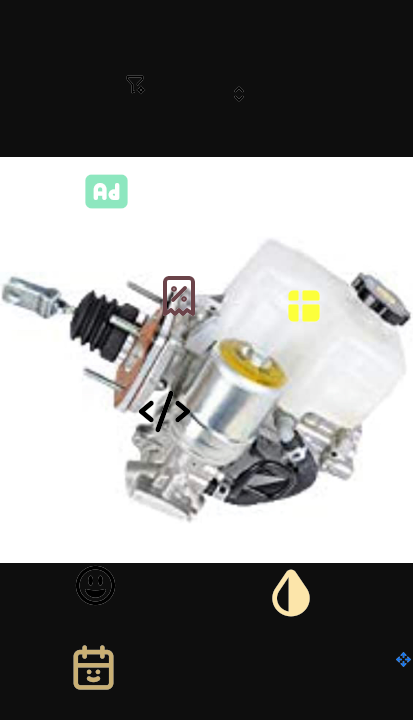  What do you see at coordinates (403, 659) in the screenshot?
I see `move or reposition an element` at bounding box center [403, 659].